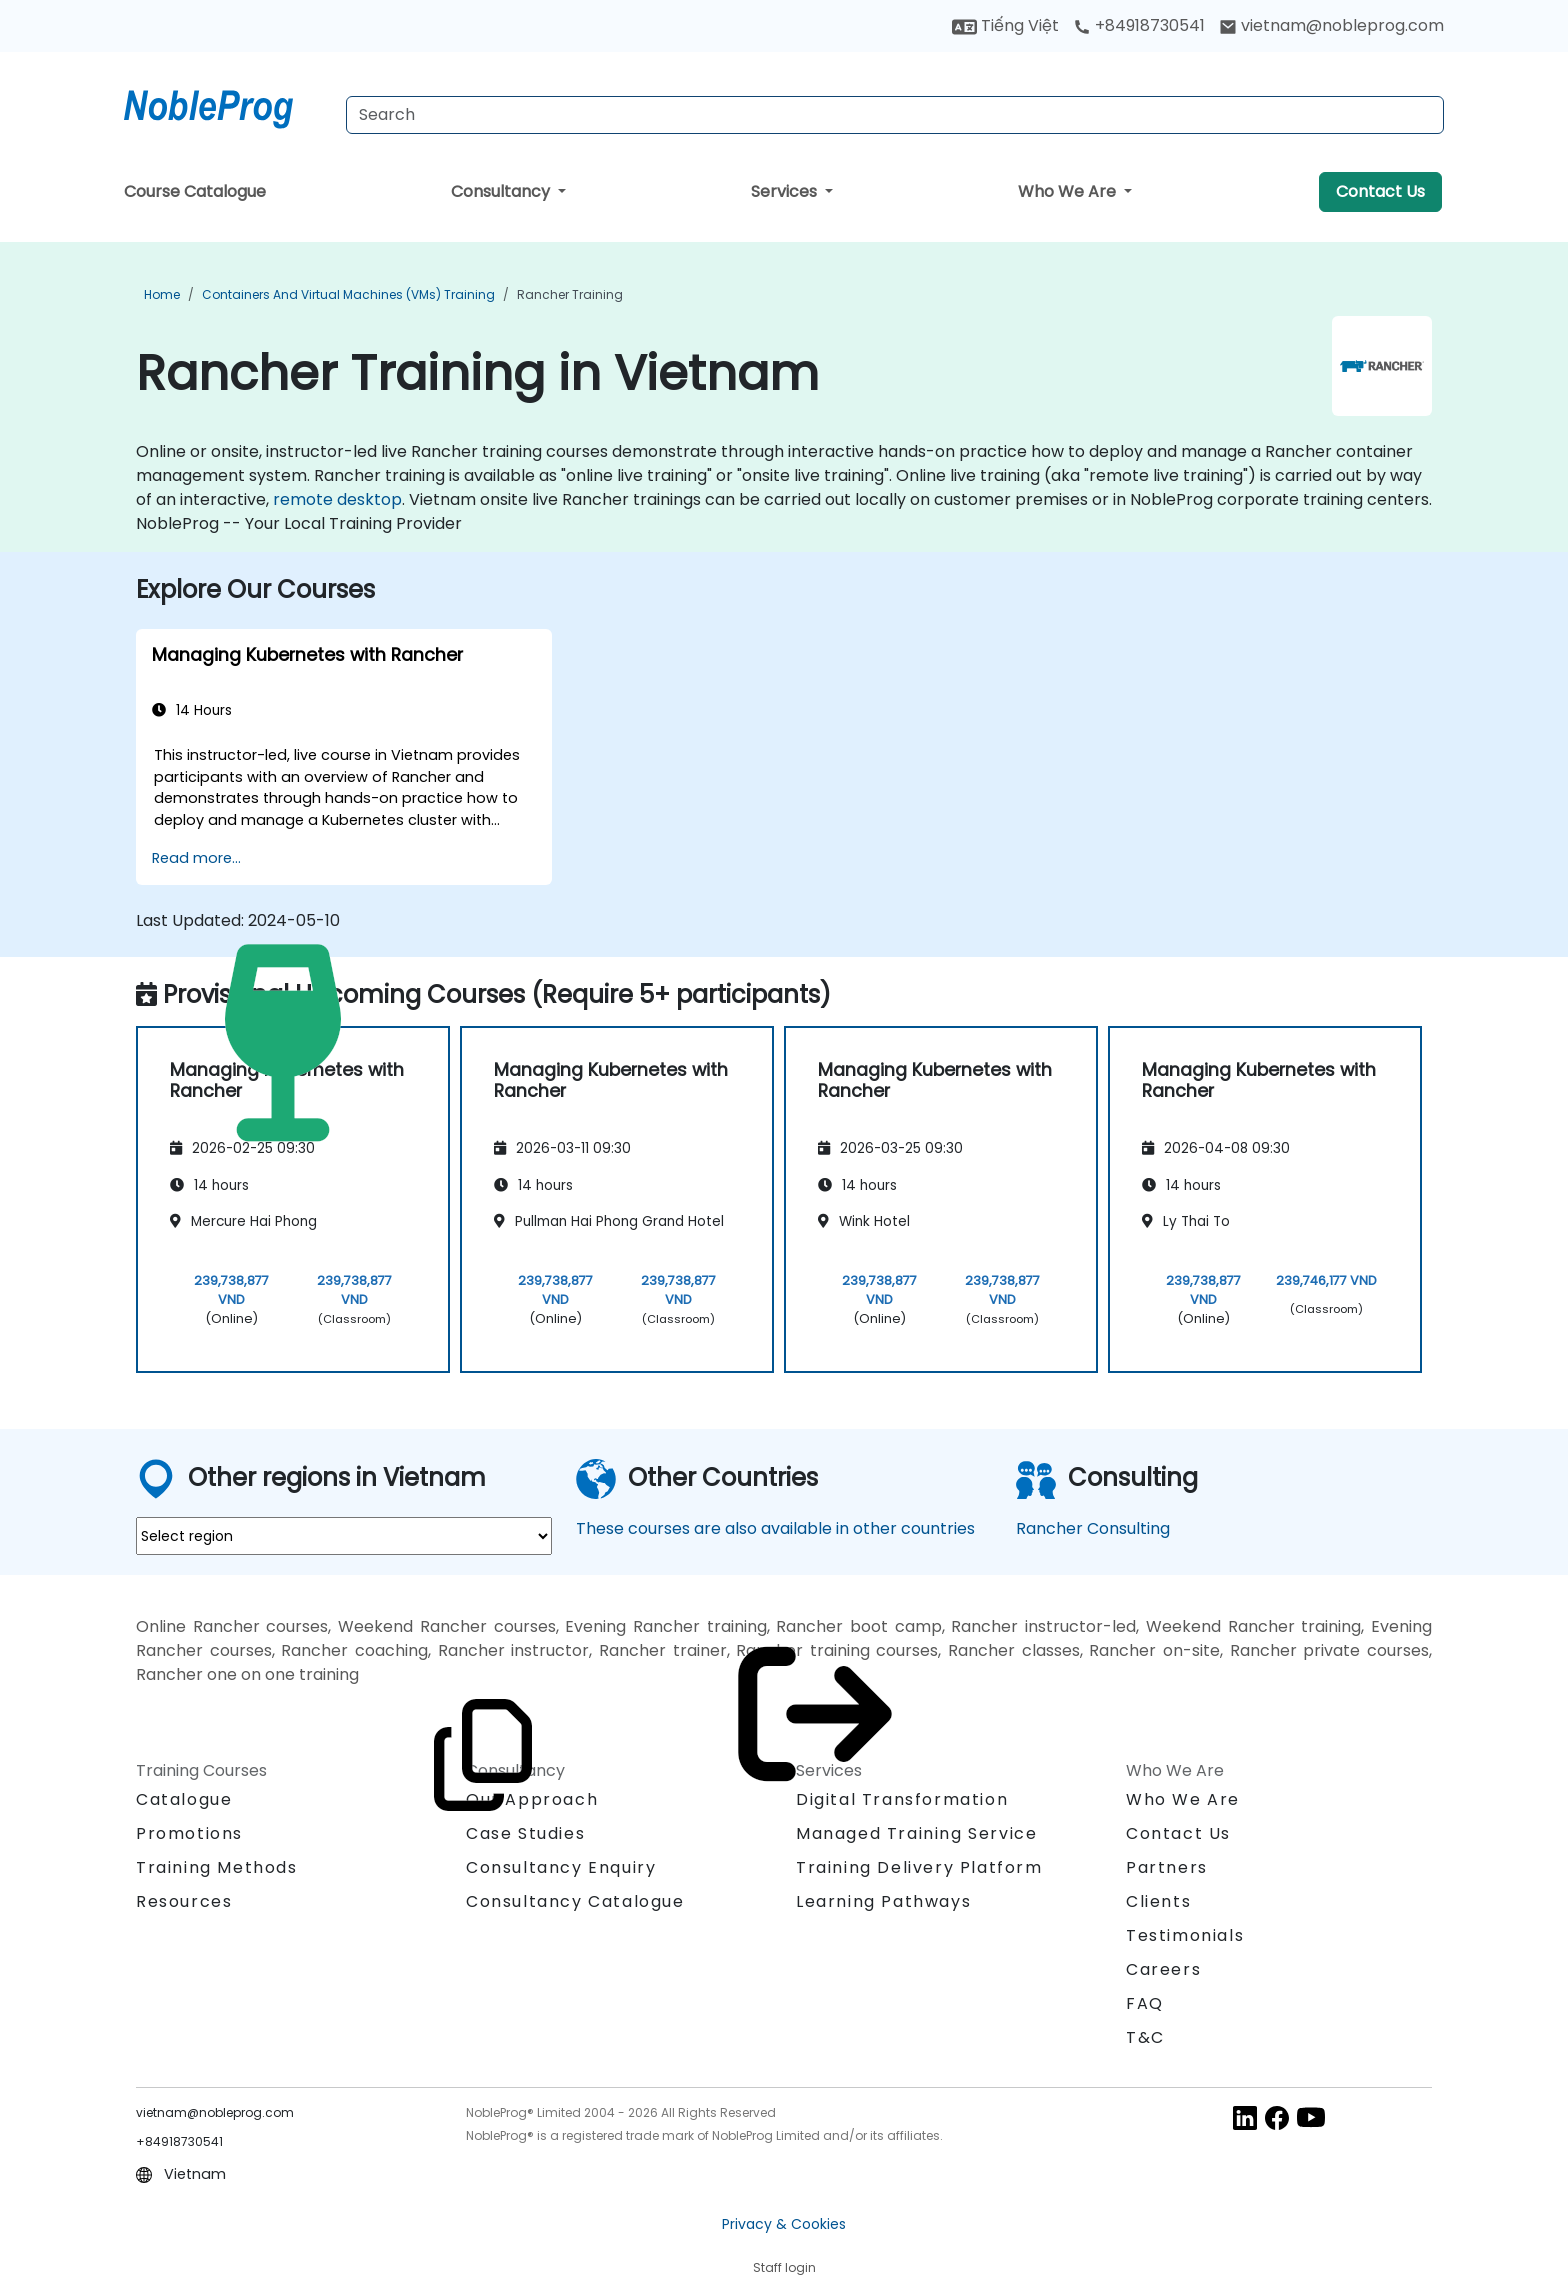 The width and height of the screenshot is (1568, 2279). I want to click on browse wine or beverage options, so click(283, 1037).